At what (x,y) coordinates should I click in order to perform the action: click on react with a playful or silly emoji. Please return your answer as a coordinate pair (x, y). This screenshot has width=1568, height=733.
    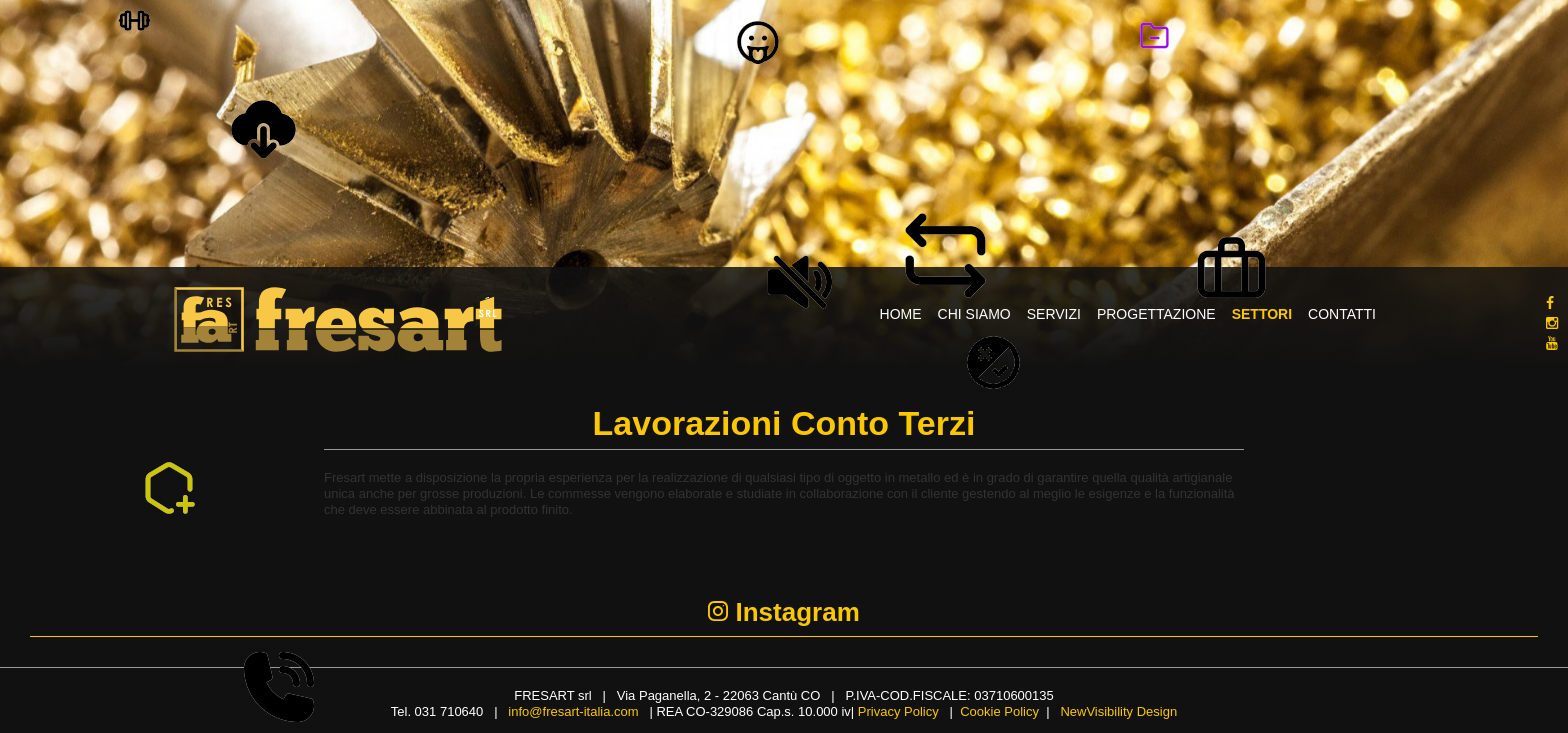
    Looking at the image, I should click on (758, 42).